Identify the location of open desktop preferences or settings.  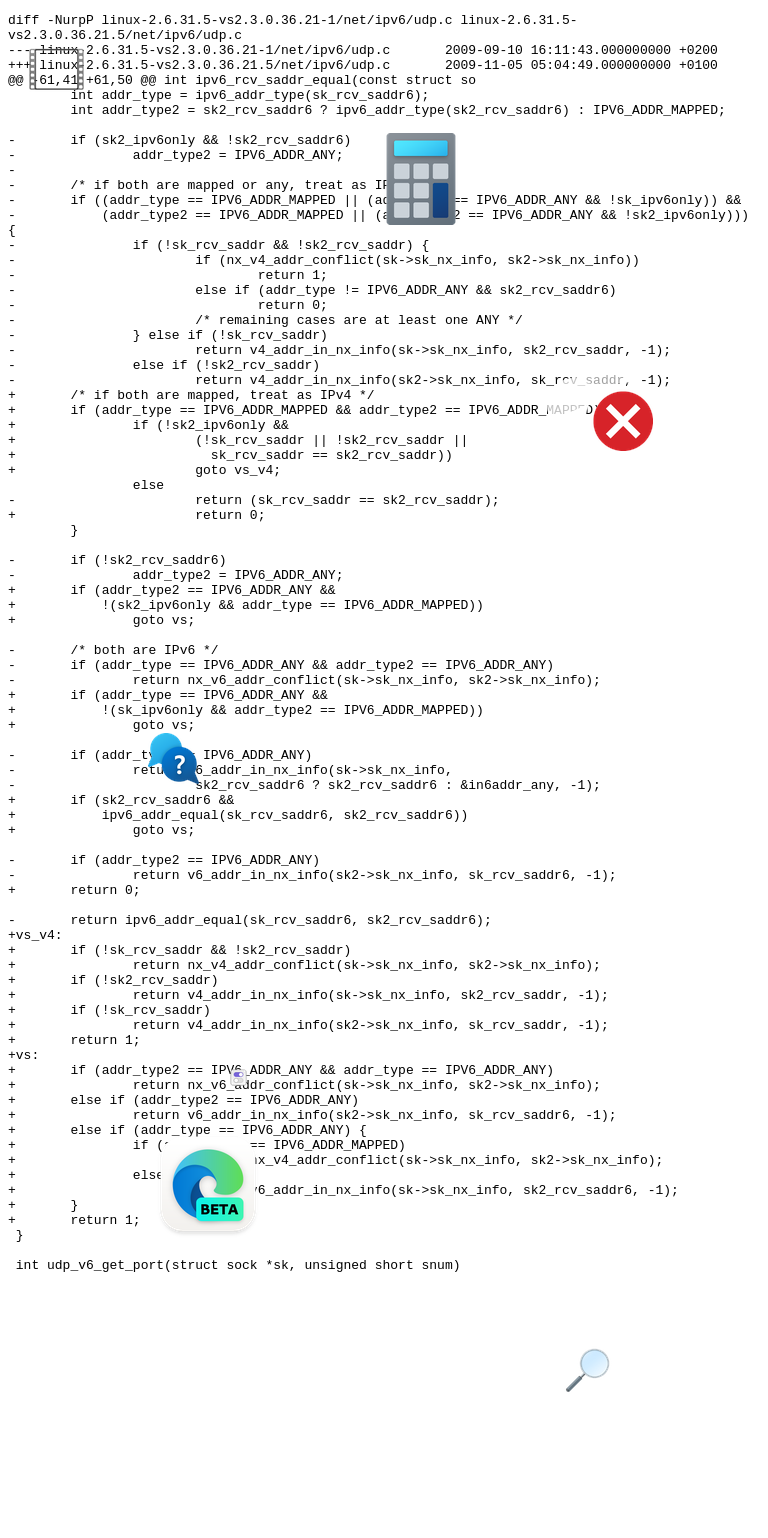
(238, 1077).